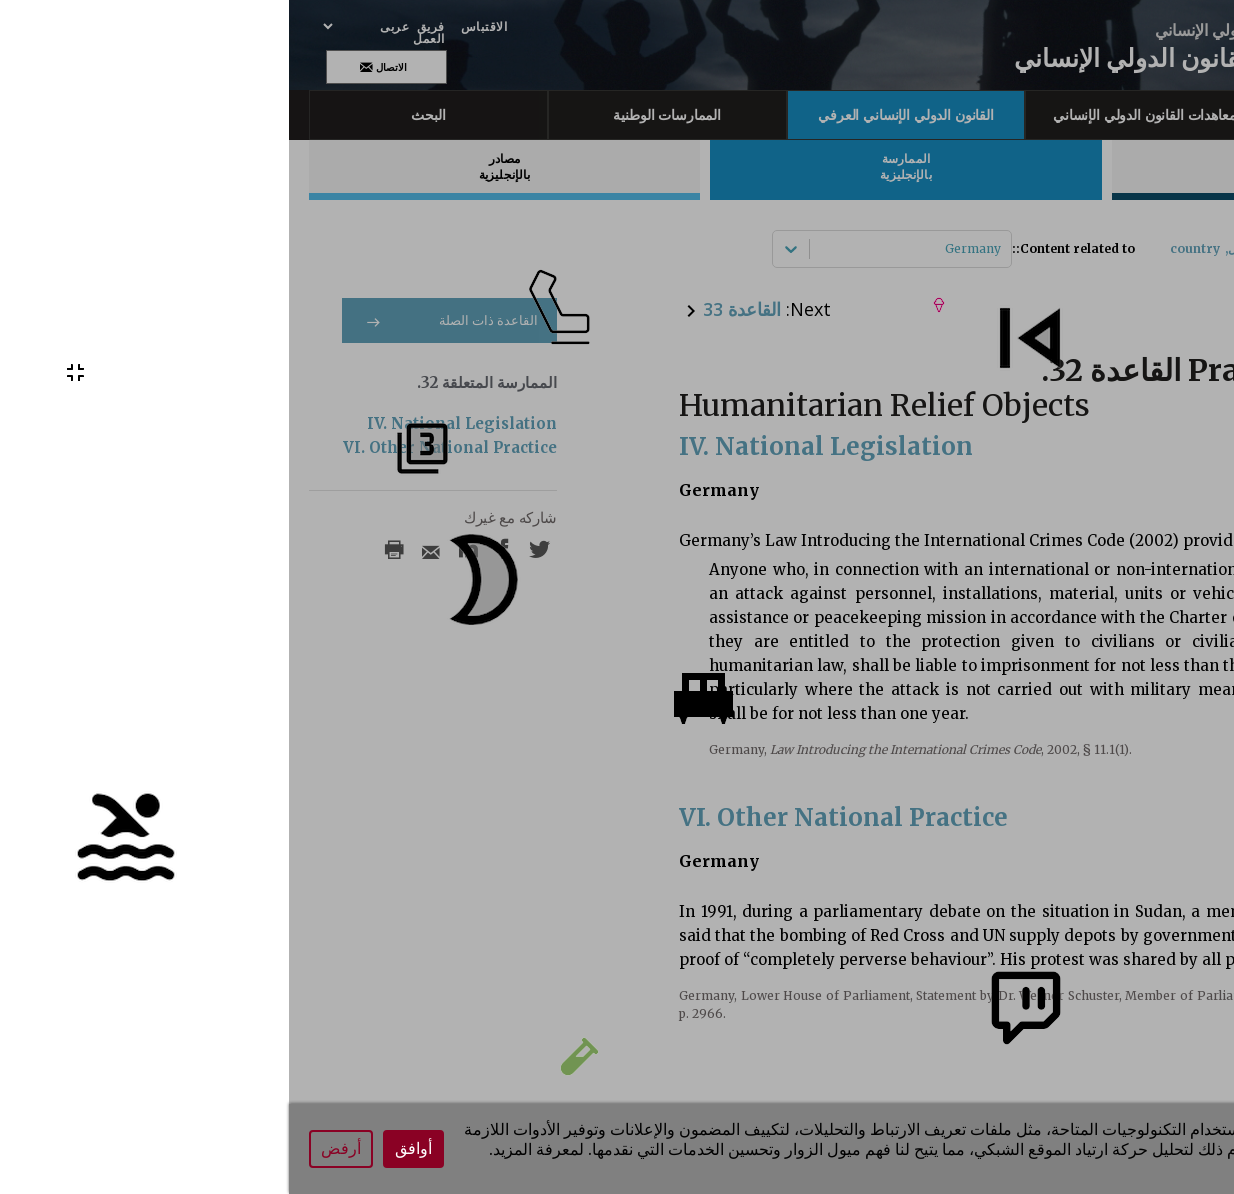 This screenshot has height=1194, width=1234. What do you see at coordinates (422, 448) in the screenshot?
I see `select filter option 3` at bounding box center [422, 448].